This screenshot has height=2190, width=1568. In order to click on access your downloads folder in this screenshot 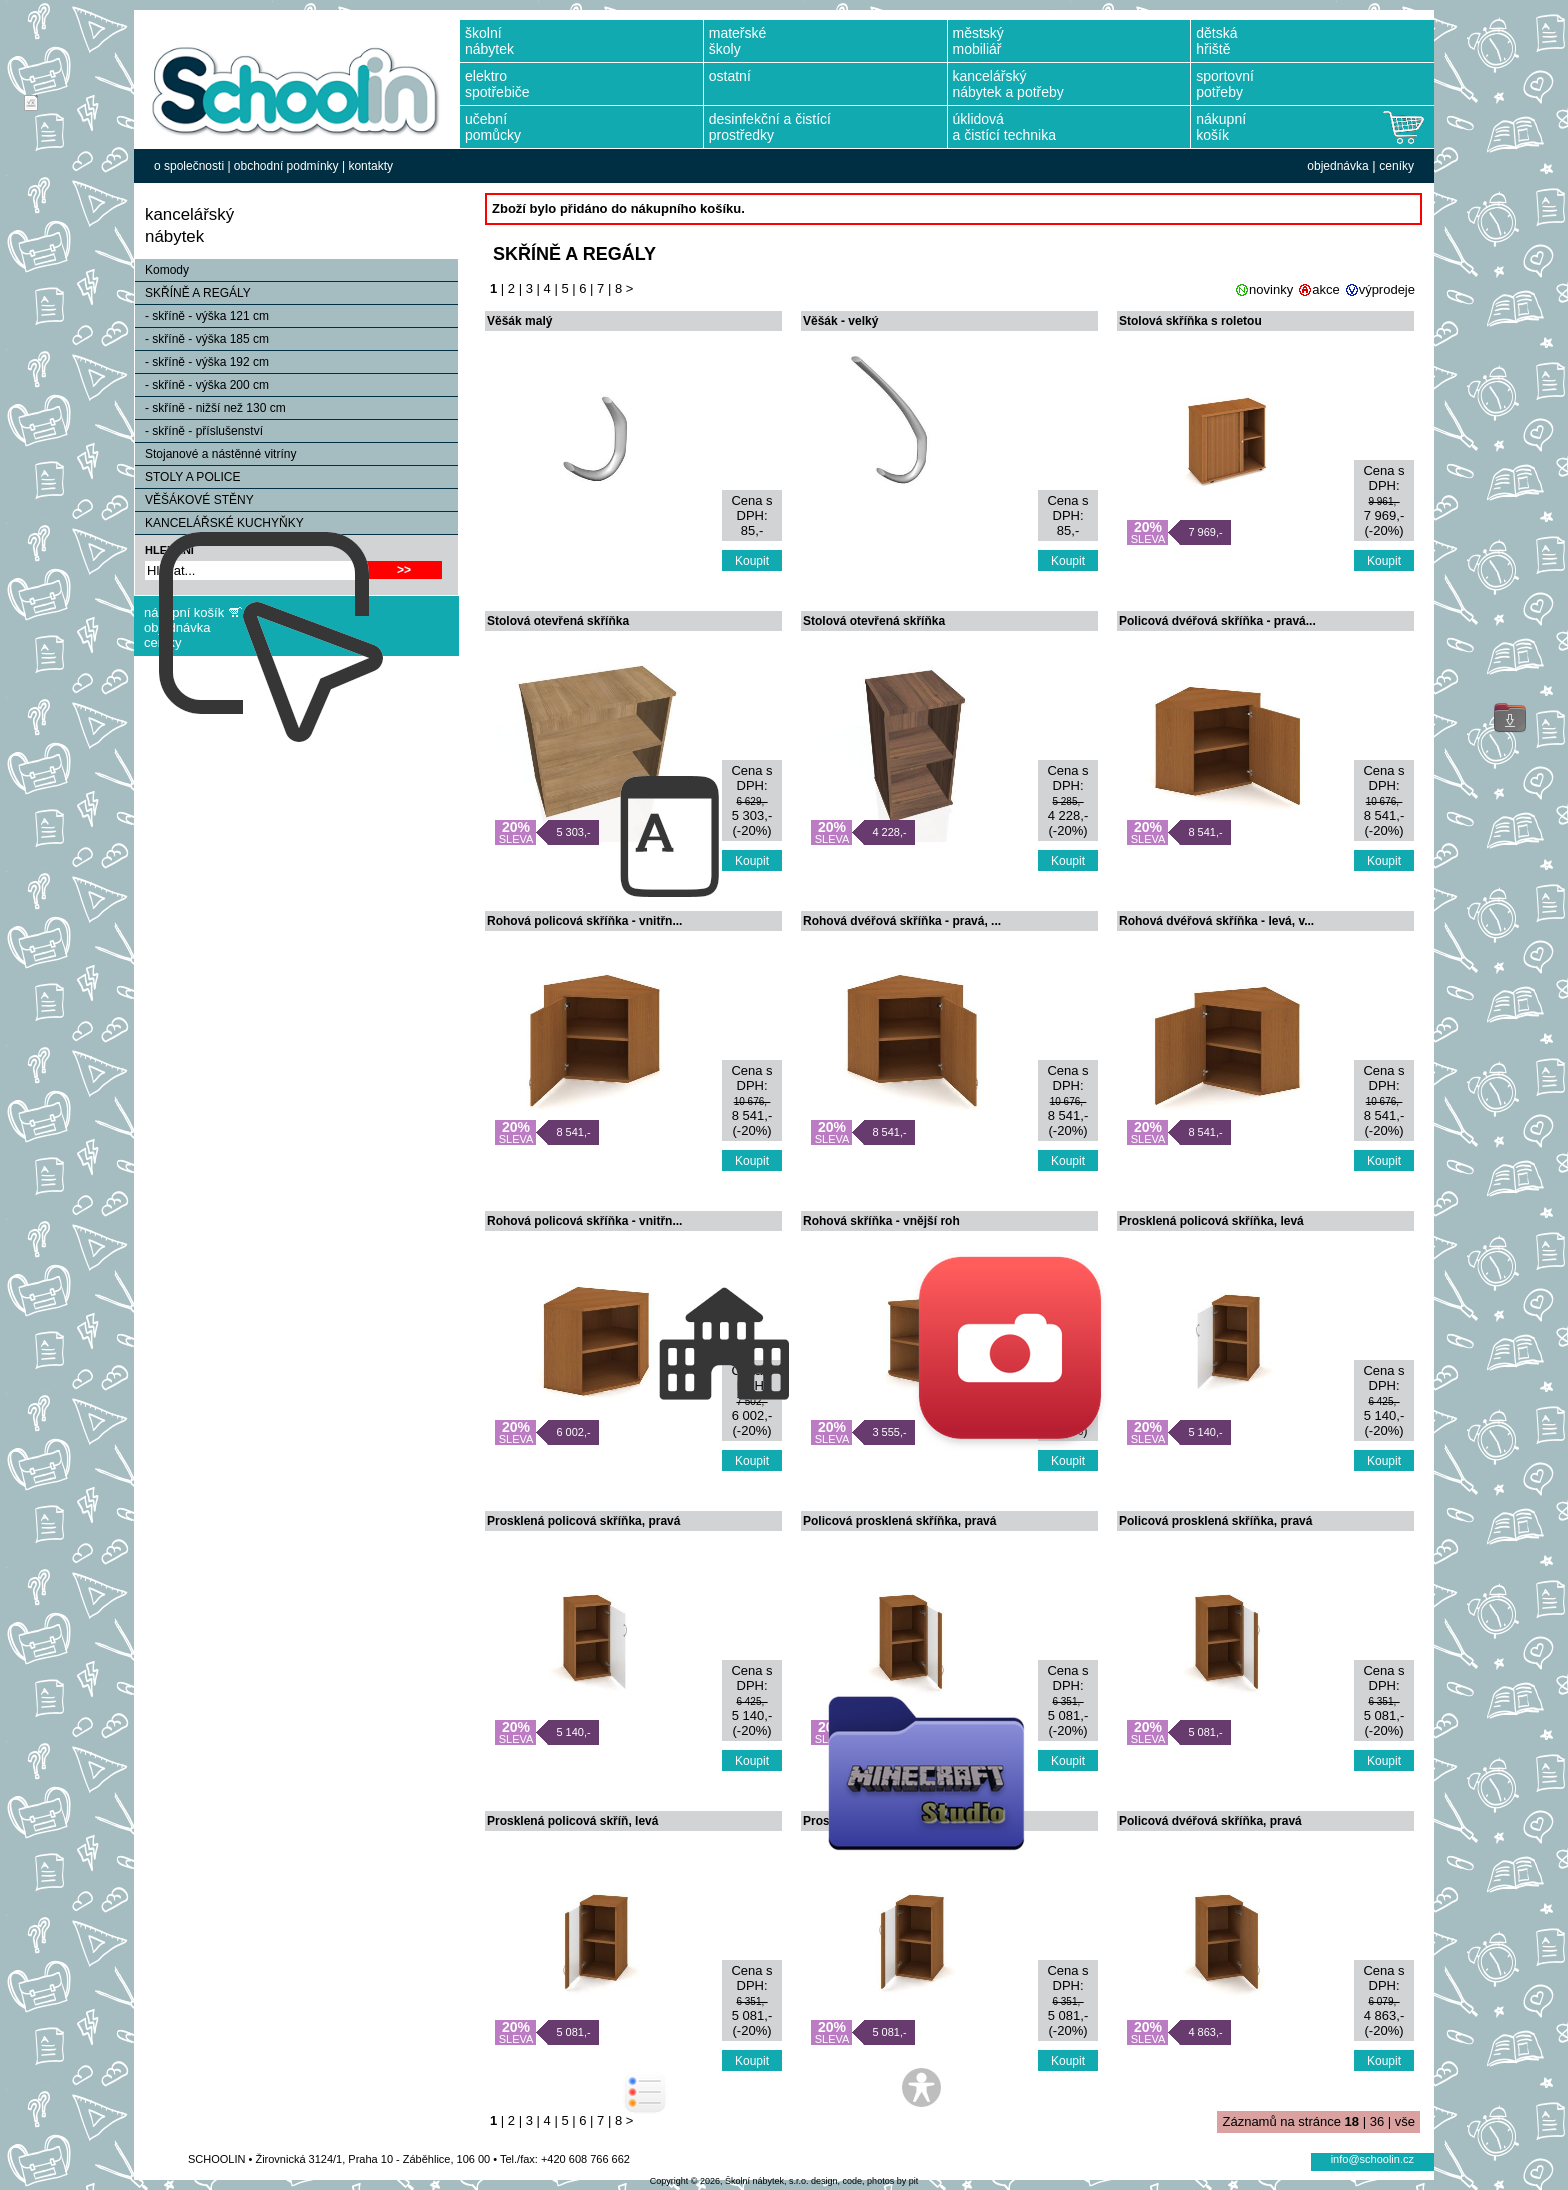, I will do `click(1510, 717)`.